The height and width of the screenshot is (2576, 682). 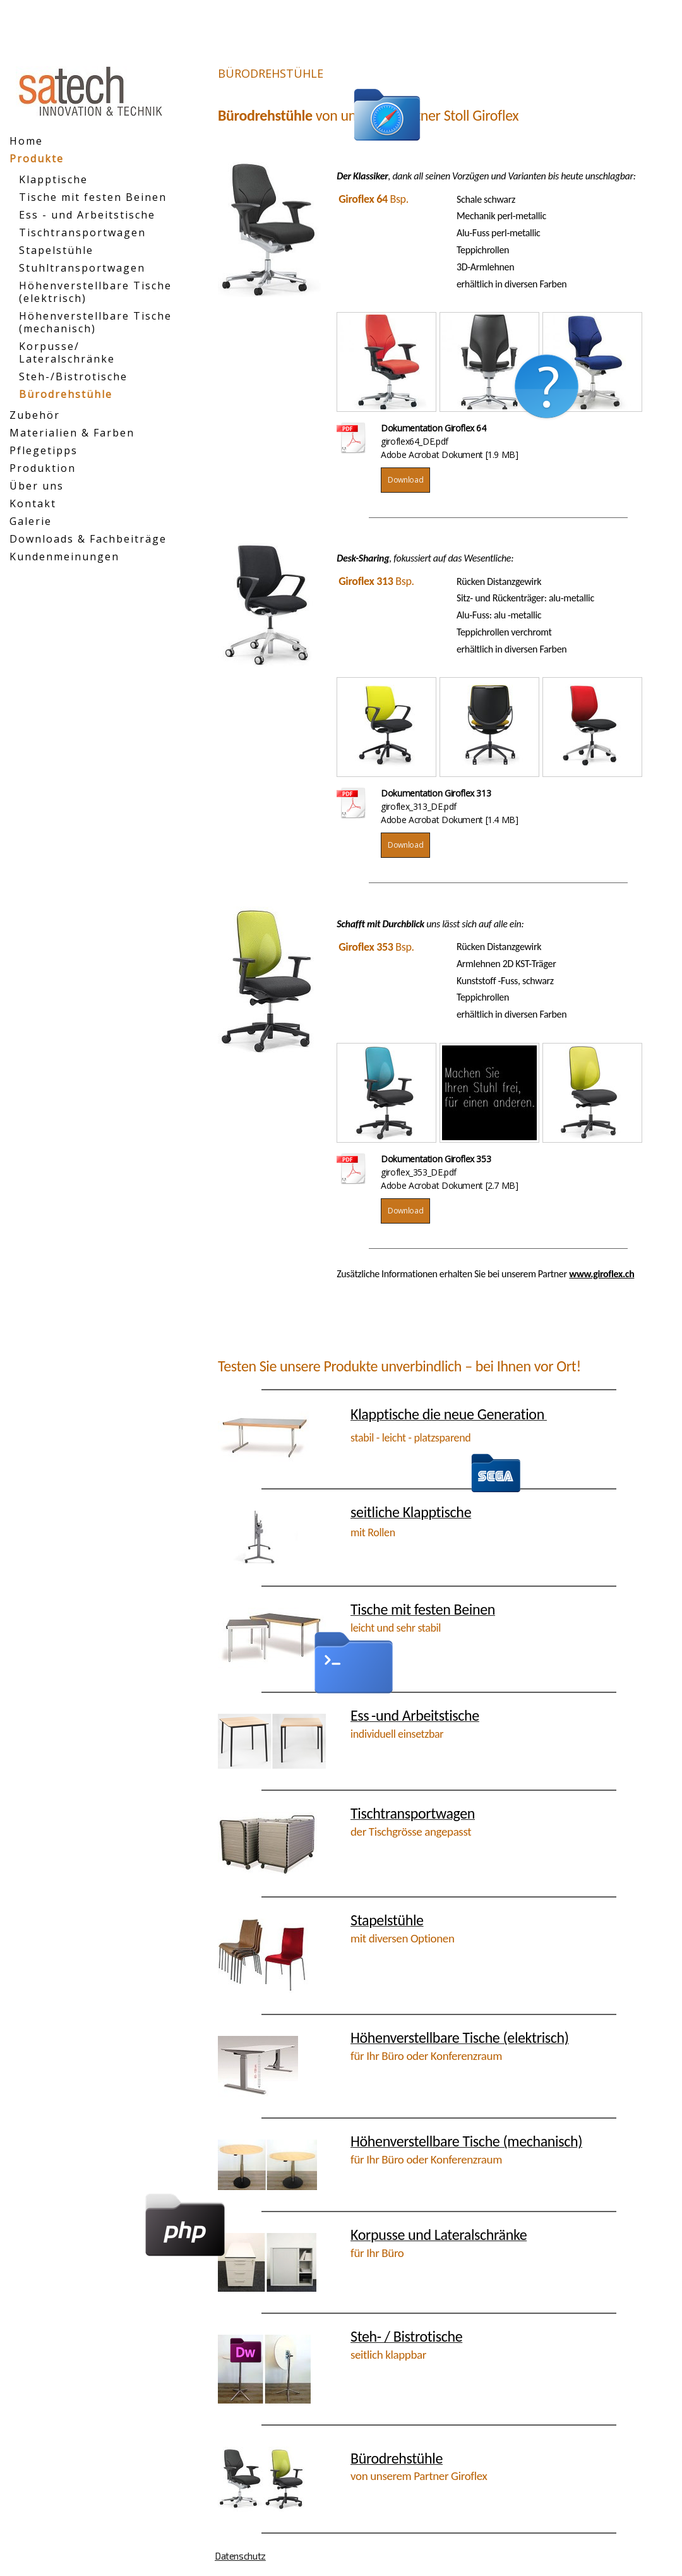 What do you see at coordinates (246, 2351) in the screenshot?
I see `folder containing adobe dreamweaver project files` at bounding box center [246, 2351].